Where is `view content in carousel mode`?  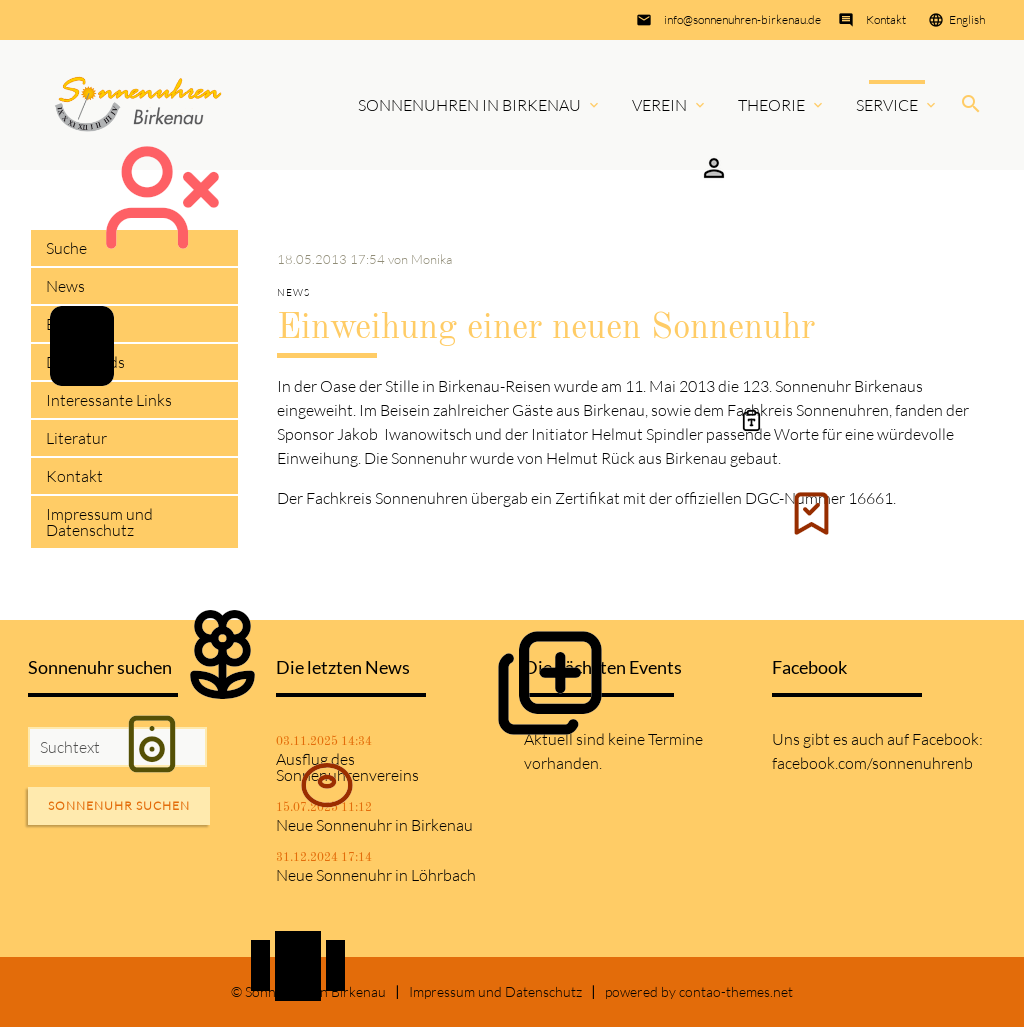 view content in carousel mode is located at coordinates (298, 968).